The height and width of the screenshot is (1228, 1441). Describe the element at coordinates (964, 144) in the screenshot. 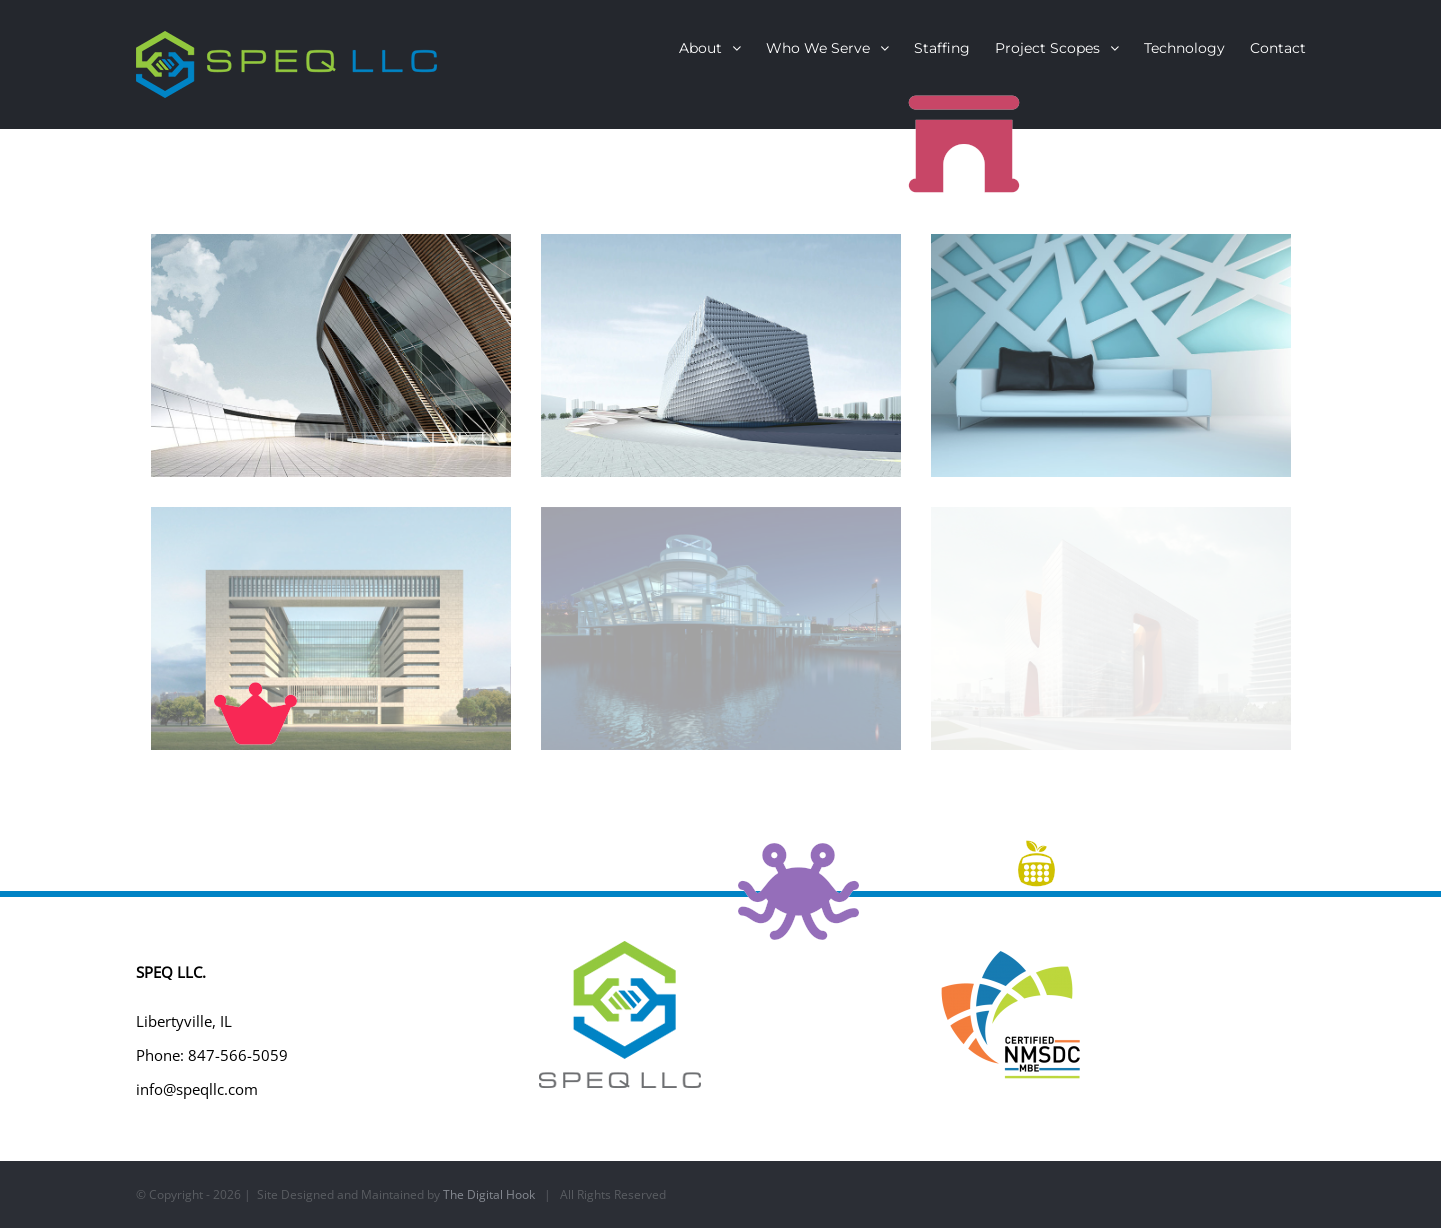

I see `view architectural landmarks or monuments` at that location.